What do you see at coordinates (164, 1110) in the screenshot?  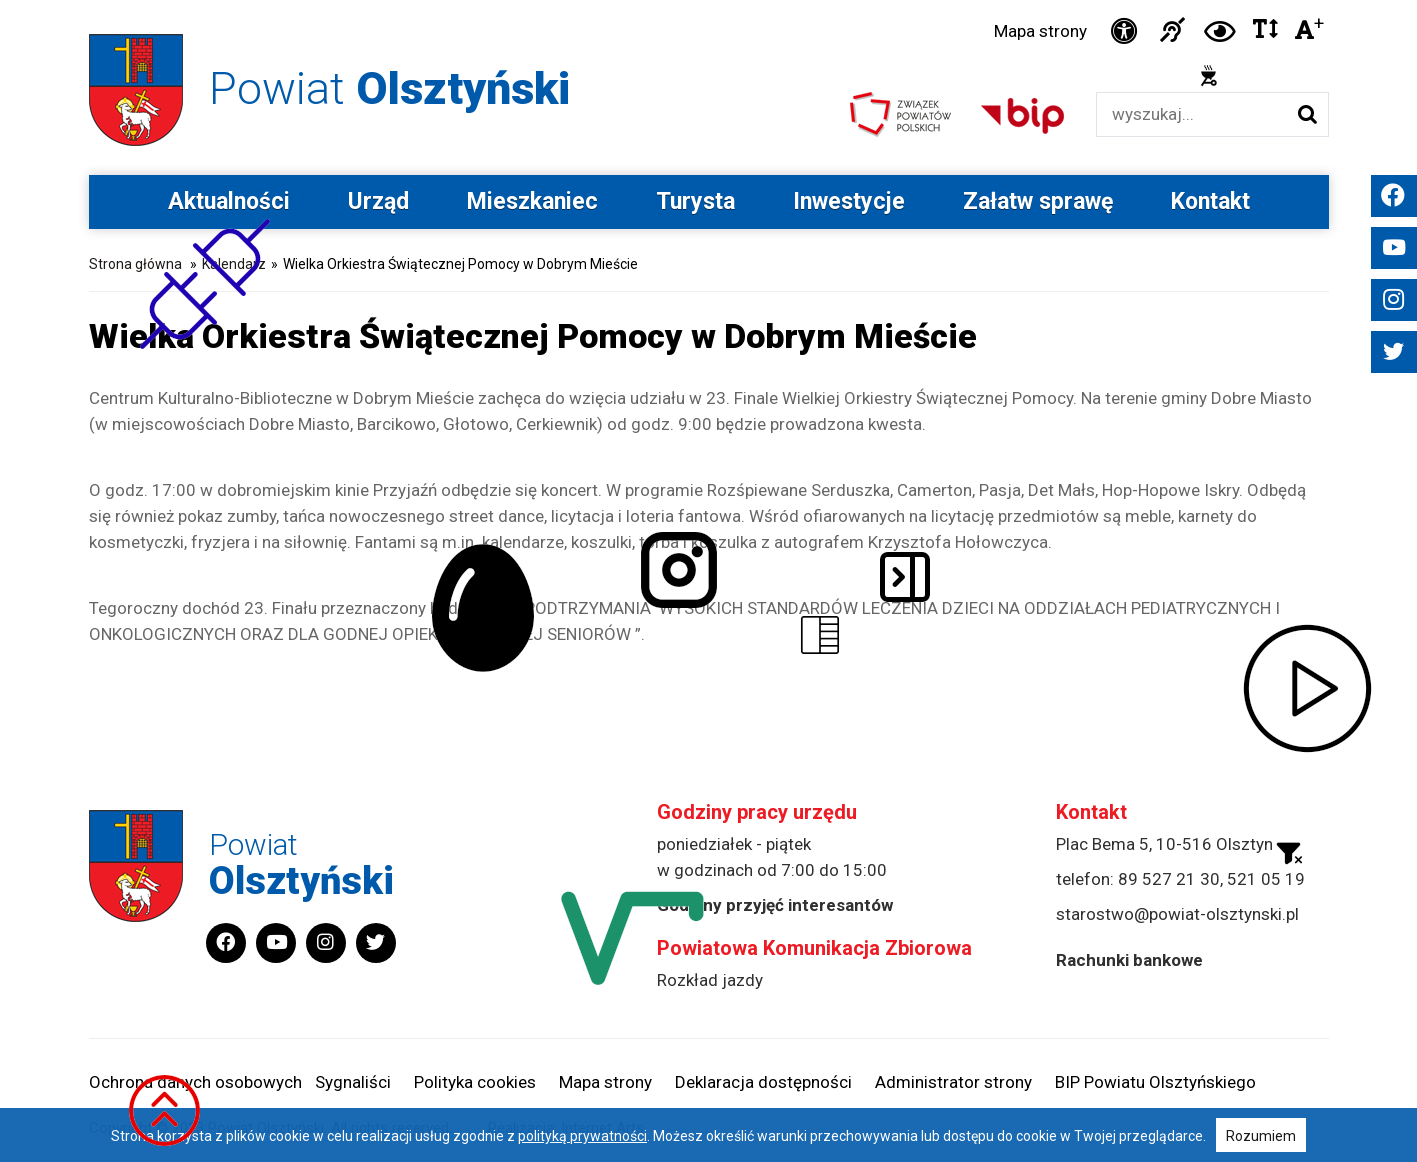 I see `scroll to top of page` at bounding box center [164, 1110].